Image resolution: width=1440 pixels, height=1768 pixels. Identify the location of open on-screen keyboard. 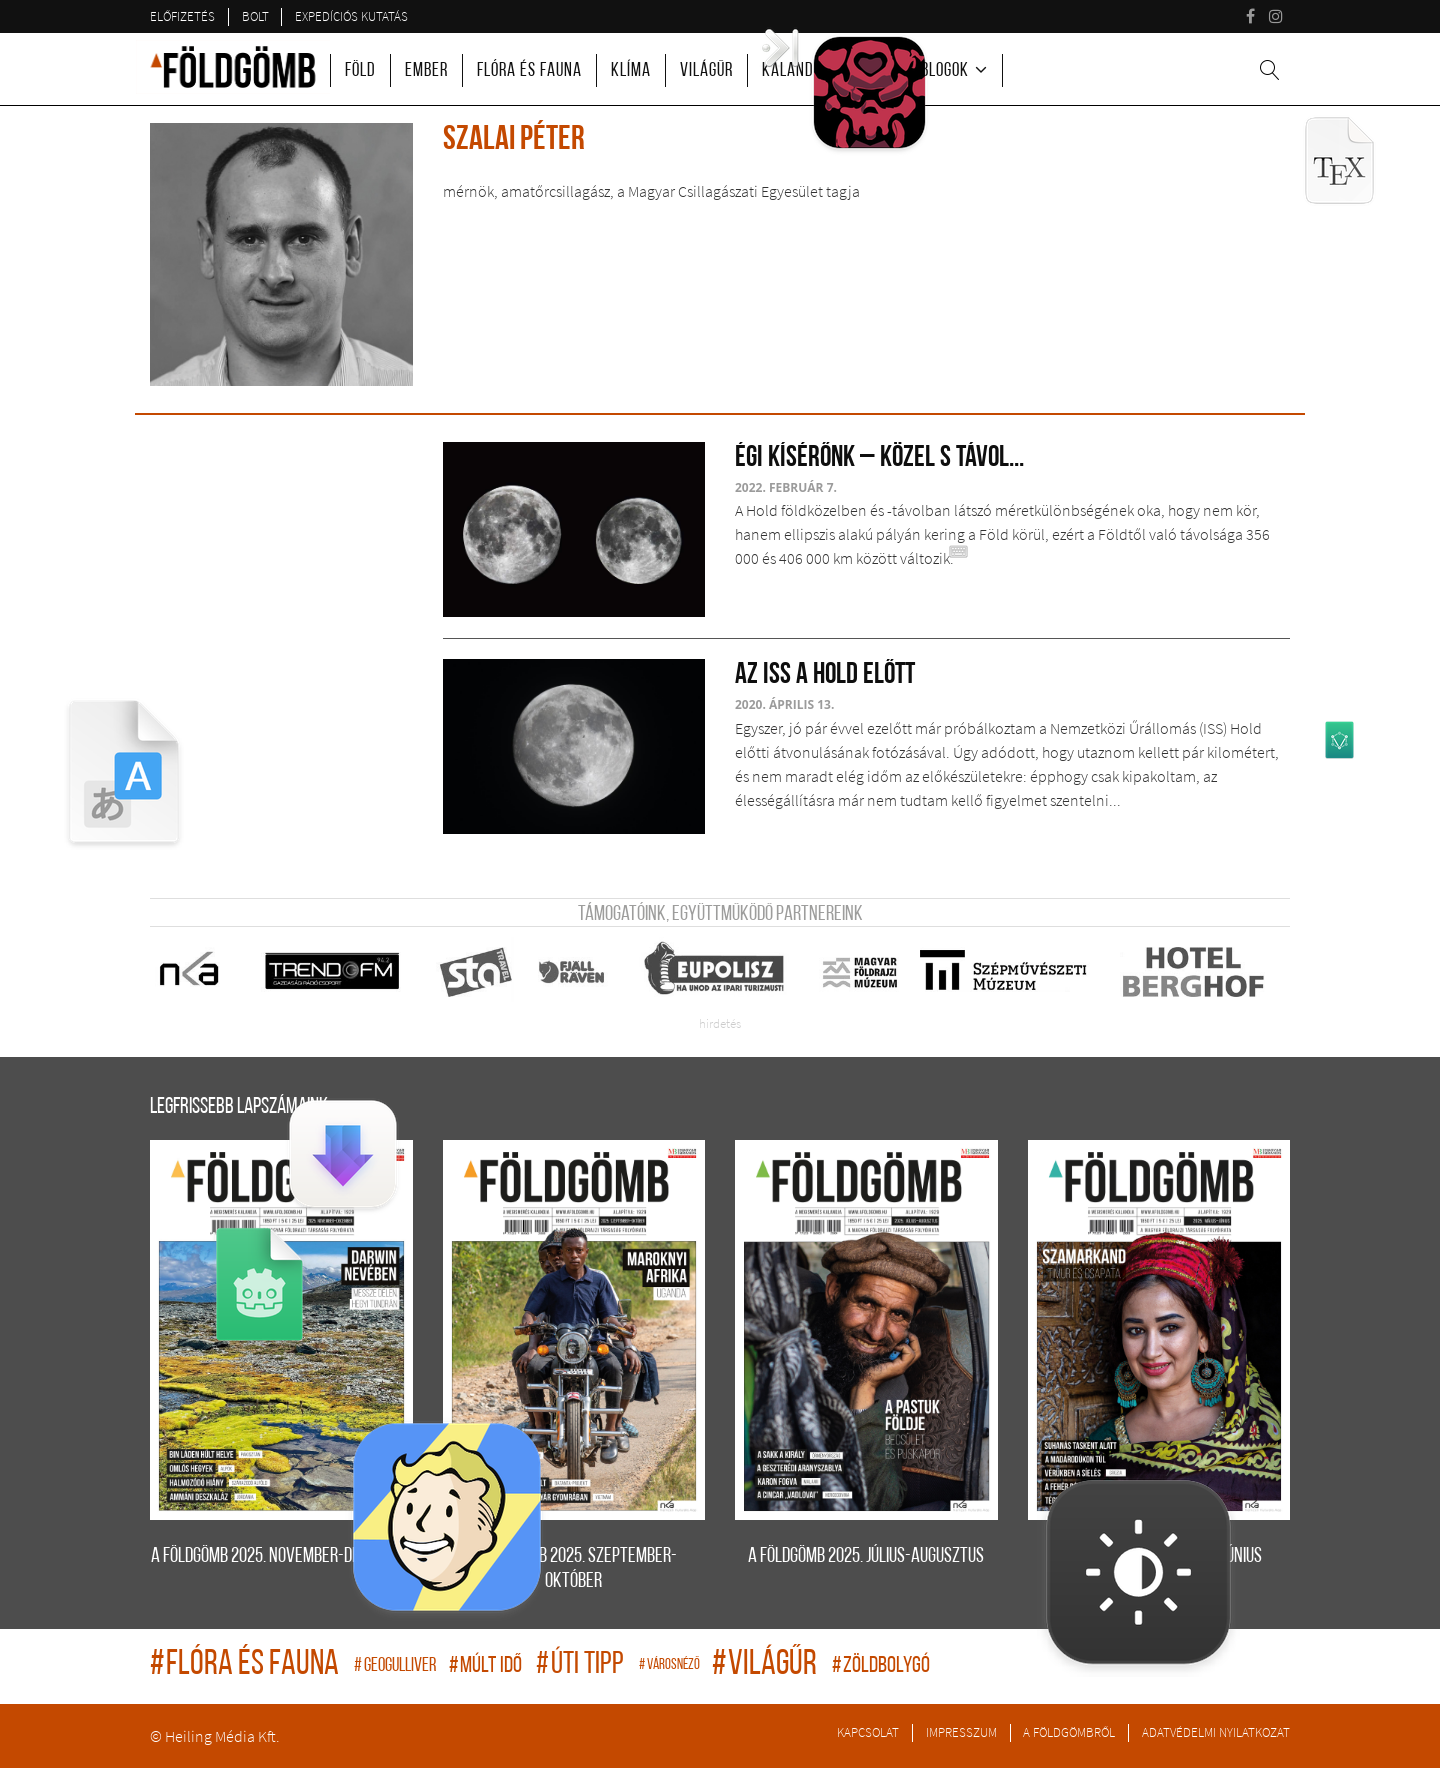
(958, 551).